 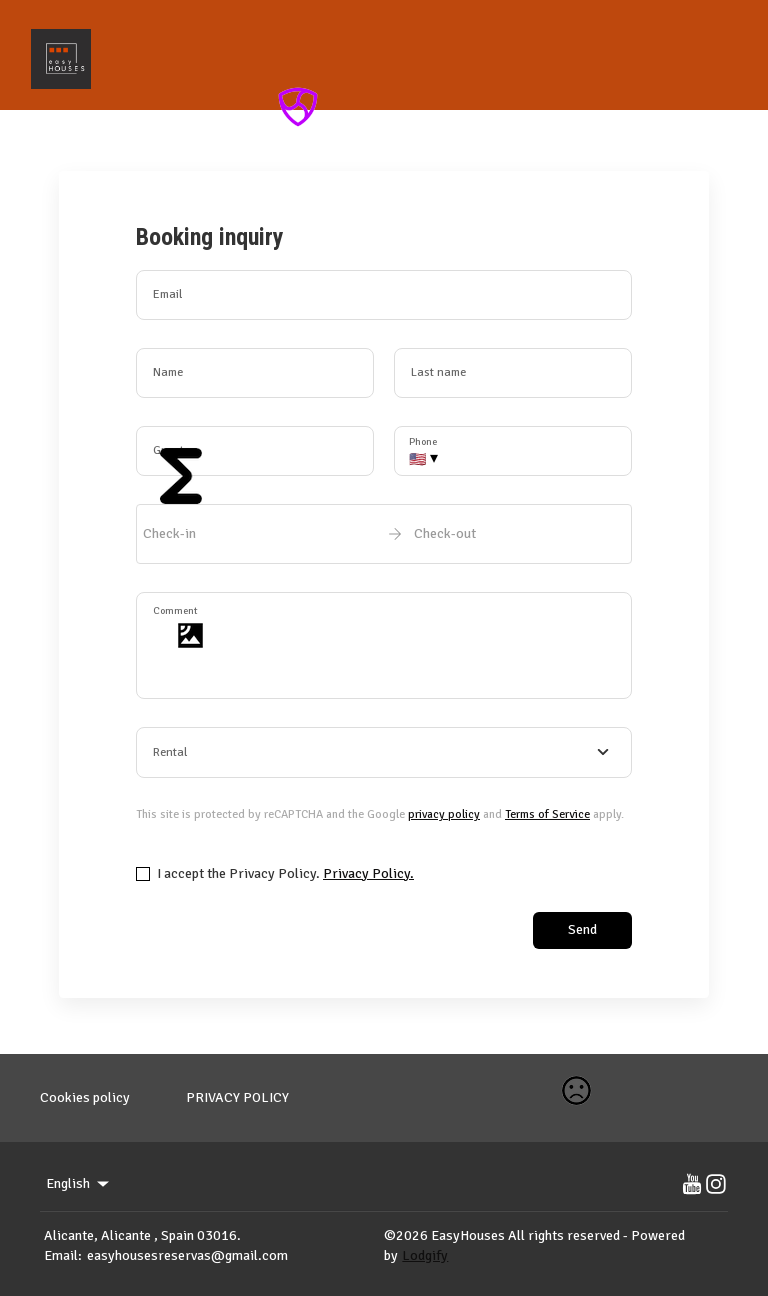 What do you see at coordinates (298, 107) in the screenshot?
I see `NEM cryptocurrency logo` at bounding box center [298, 107].